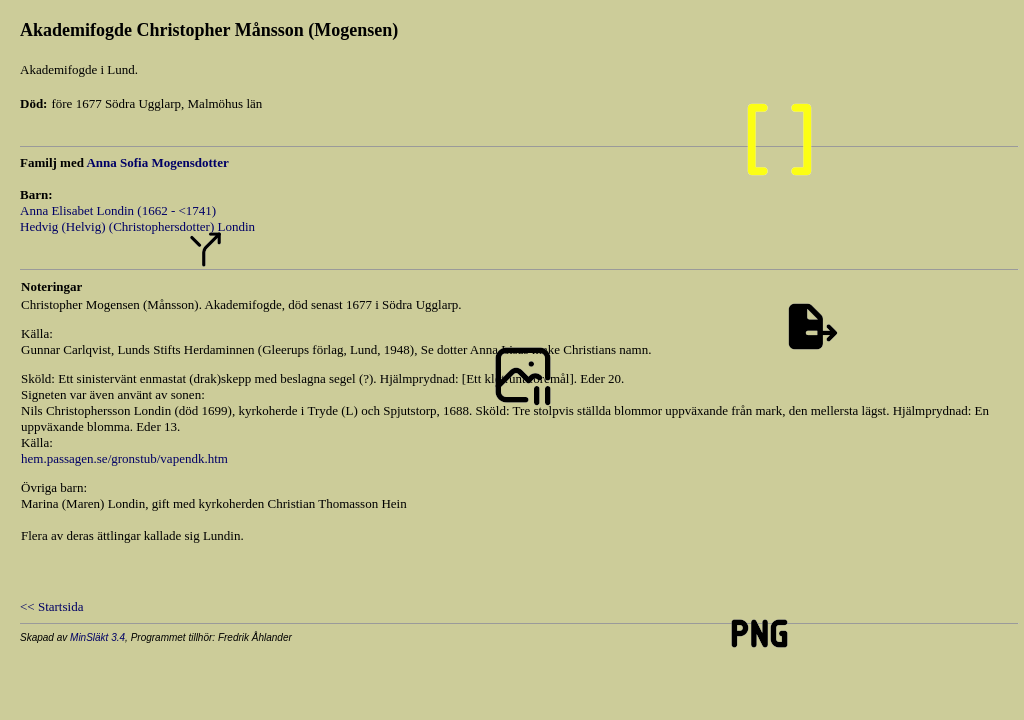  I want to click on indicates a PNG image file type, so click(759, 633).